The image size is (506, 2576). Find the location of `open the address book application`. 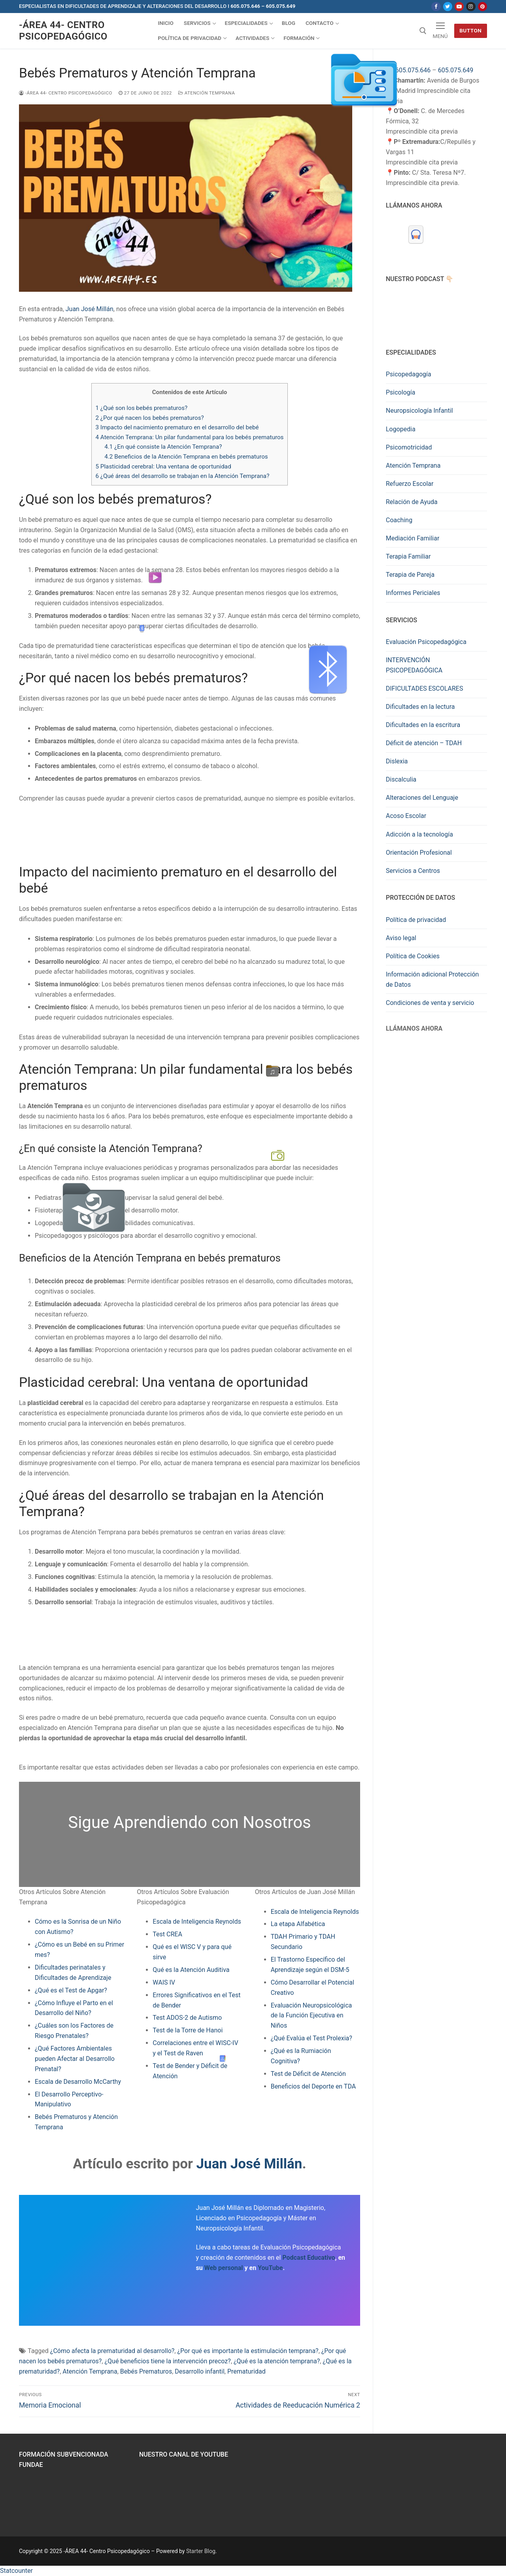

open the address book application is located at coordinates (223, 2059).